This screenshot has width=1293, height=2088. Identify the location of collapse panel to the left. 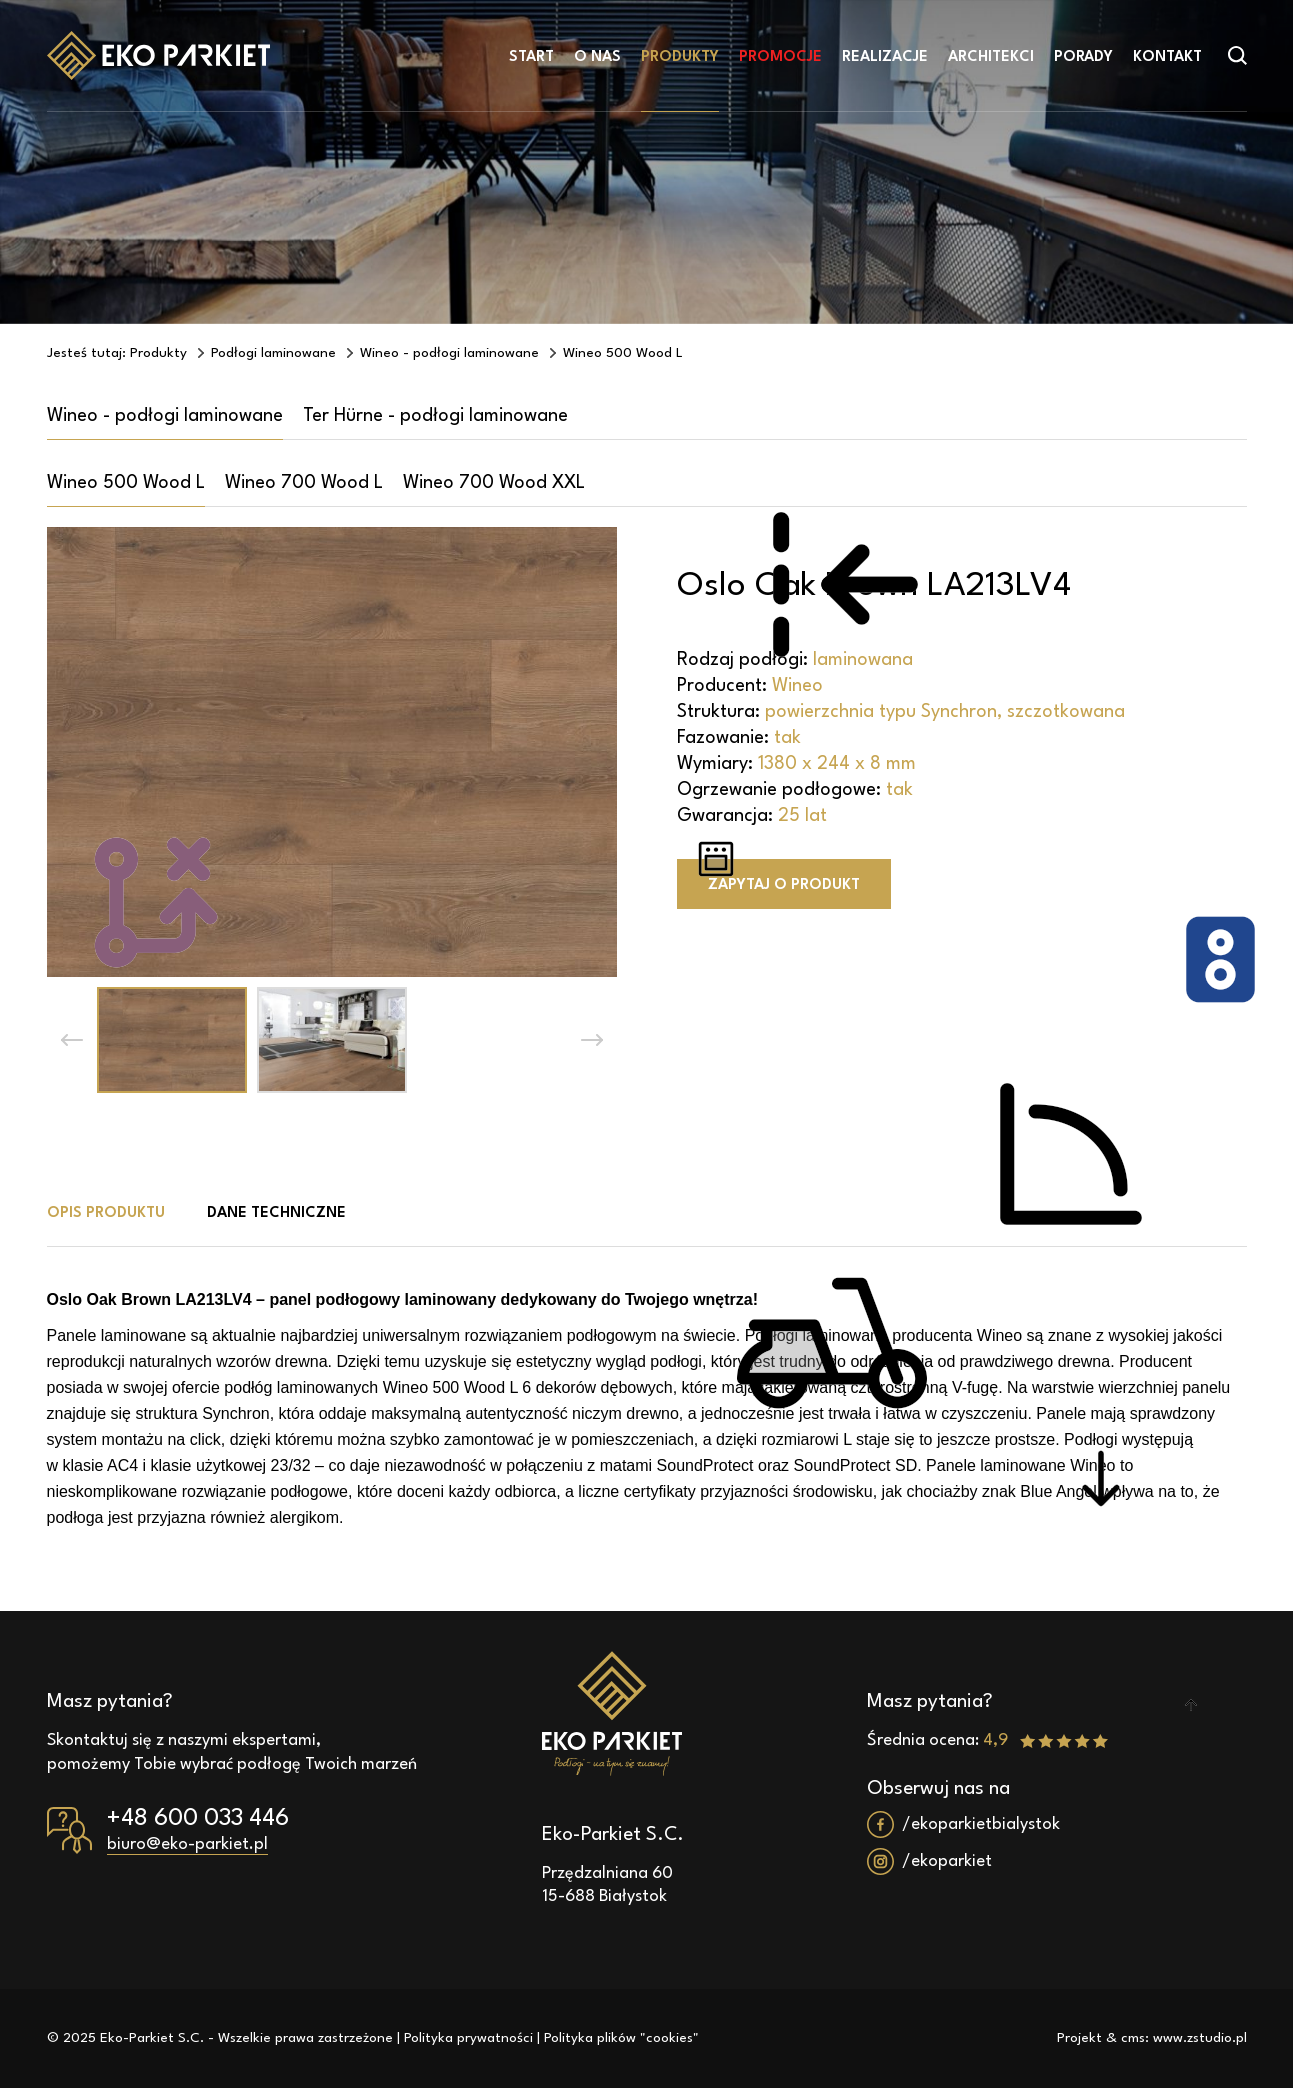
(845, 584).